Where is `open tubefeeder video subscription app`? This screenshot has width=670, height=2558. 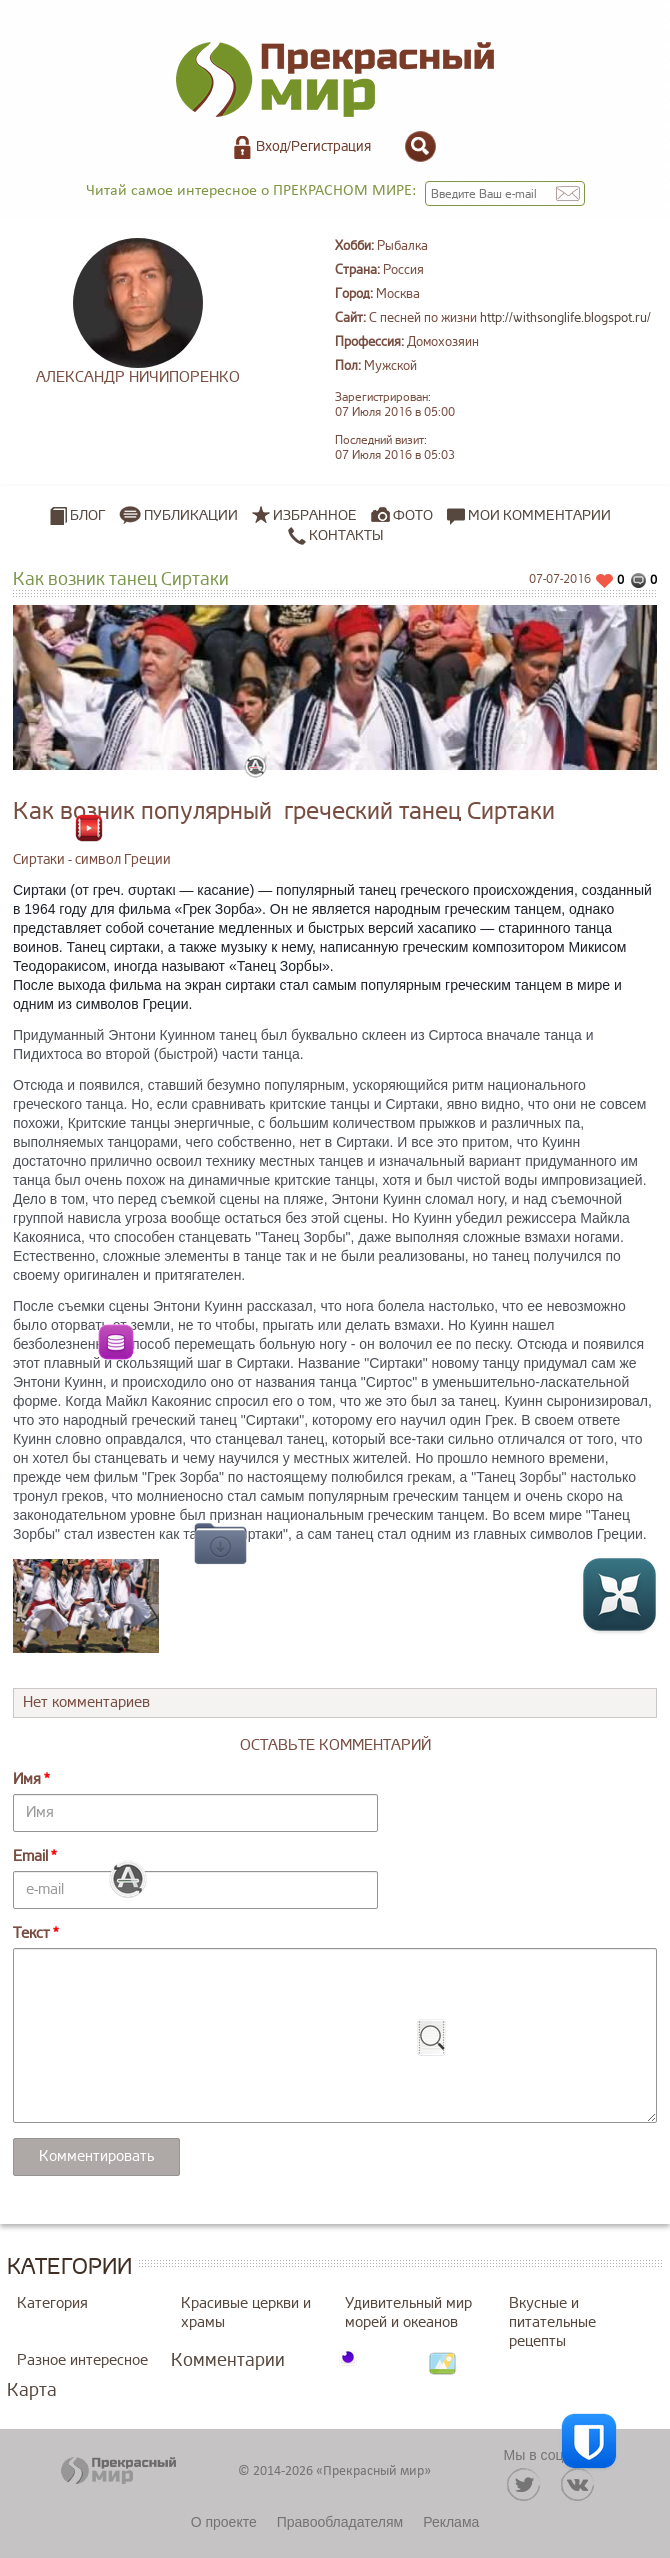 open tubefeeder video subscription app is located at coordinates (89, 828).